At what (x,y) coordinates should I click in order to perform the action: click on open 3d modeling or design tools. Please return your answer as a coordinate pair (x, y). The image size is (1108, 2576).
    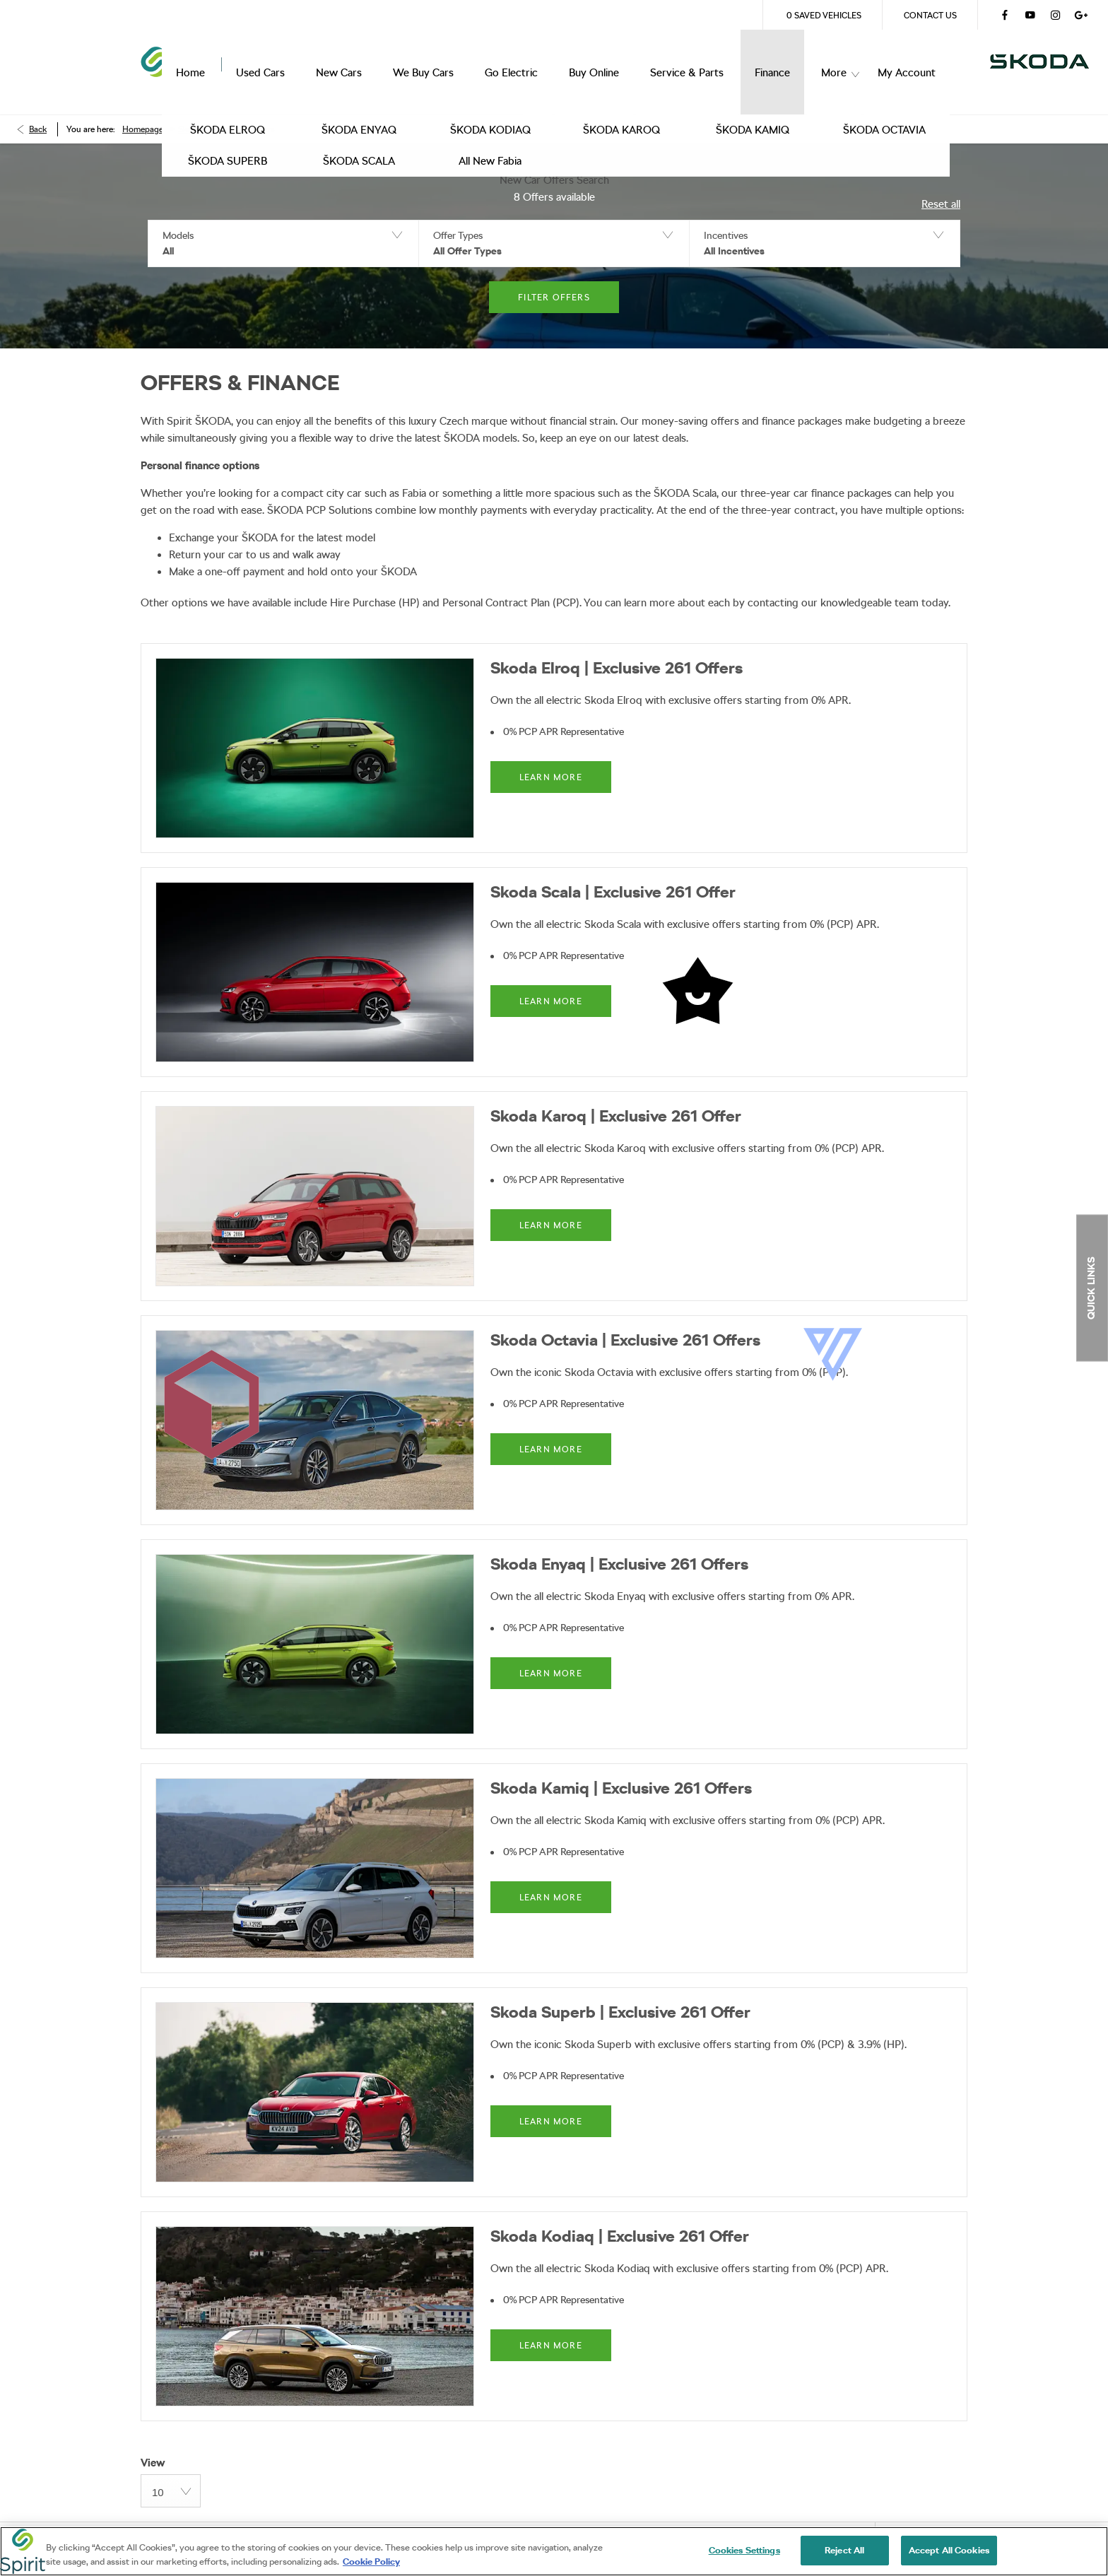
    Looking at the image, I should click on (211, 1404).